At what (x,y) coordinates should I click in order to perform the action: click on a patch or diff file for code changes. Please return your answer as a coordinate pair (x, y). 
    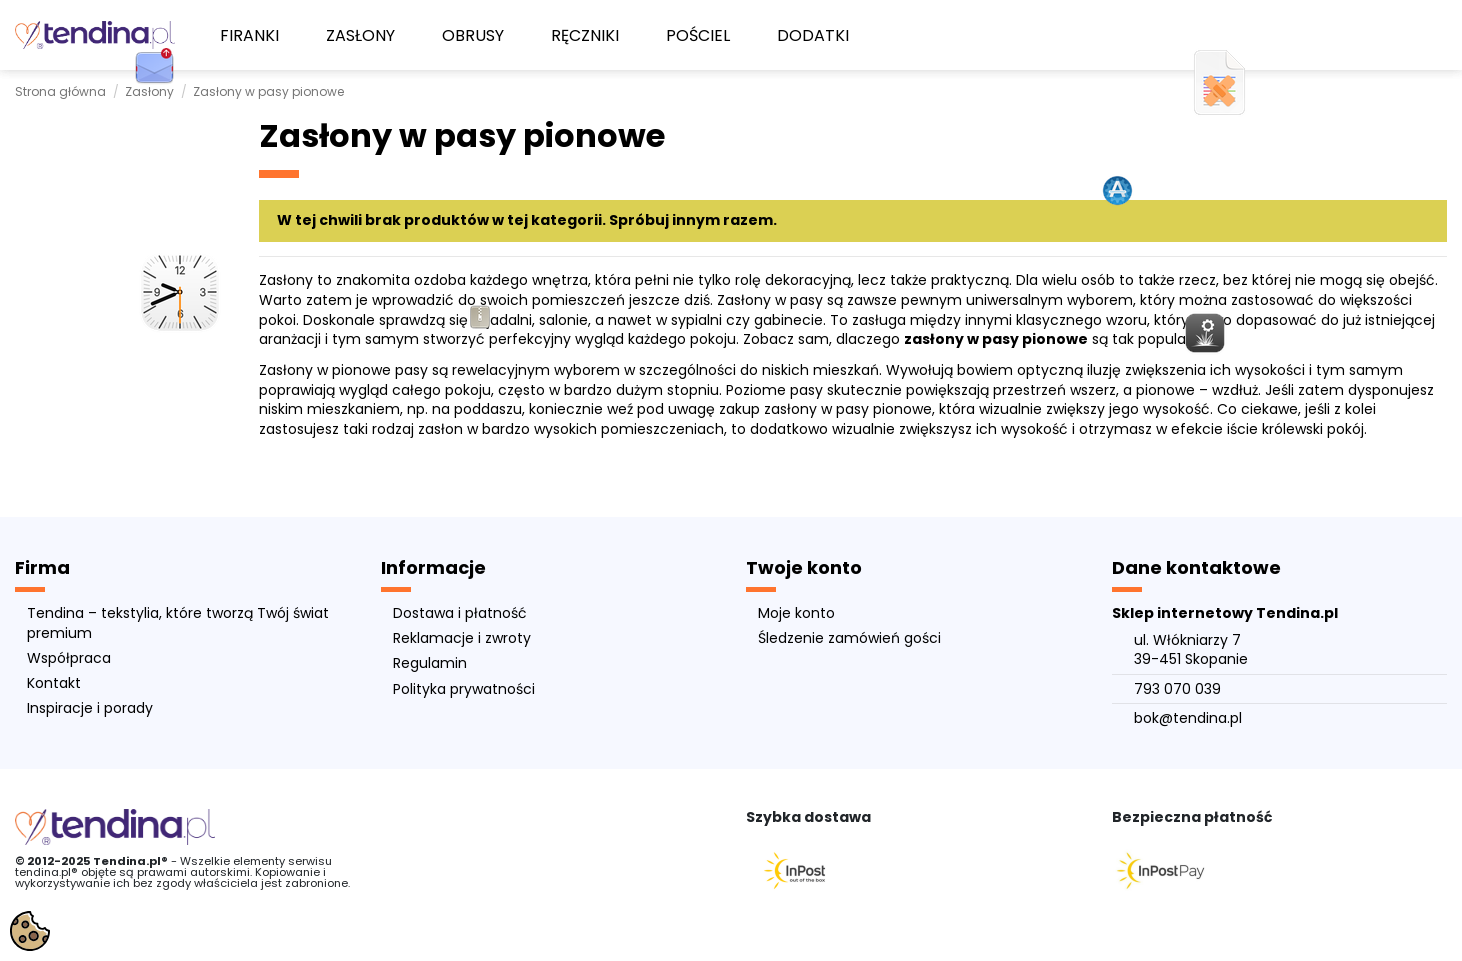
    Looking at the image, I should click on (1219, 82).